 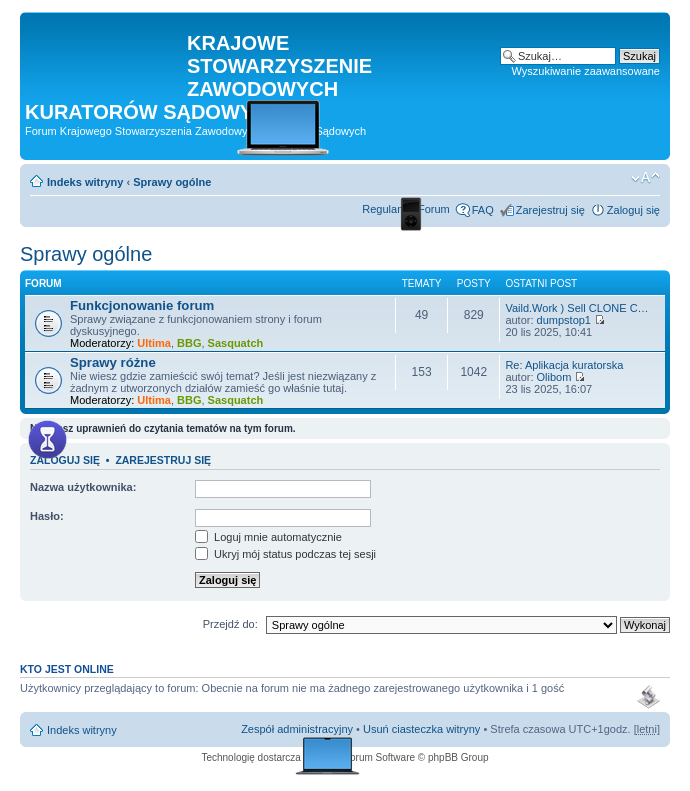 I want to click on represents this macbook pro device in system settings, so click(x=283, y=125).